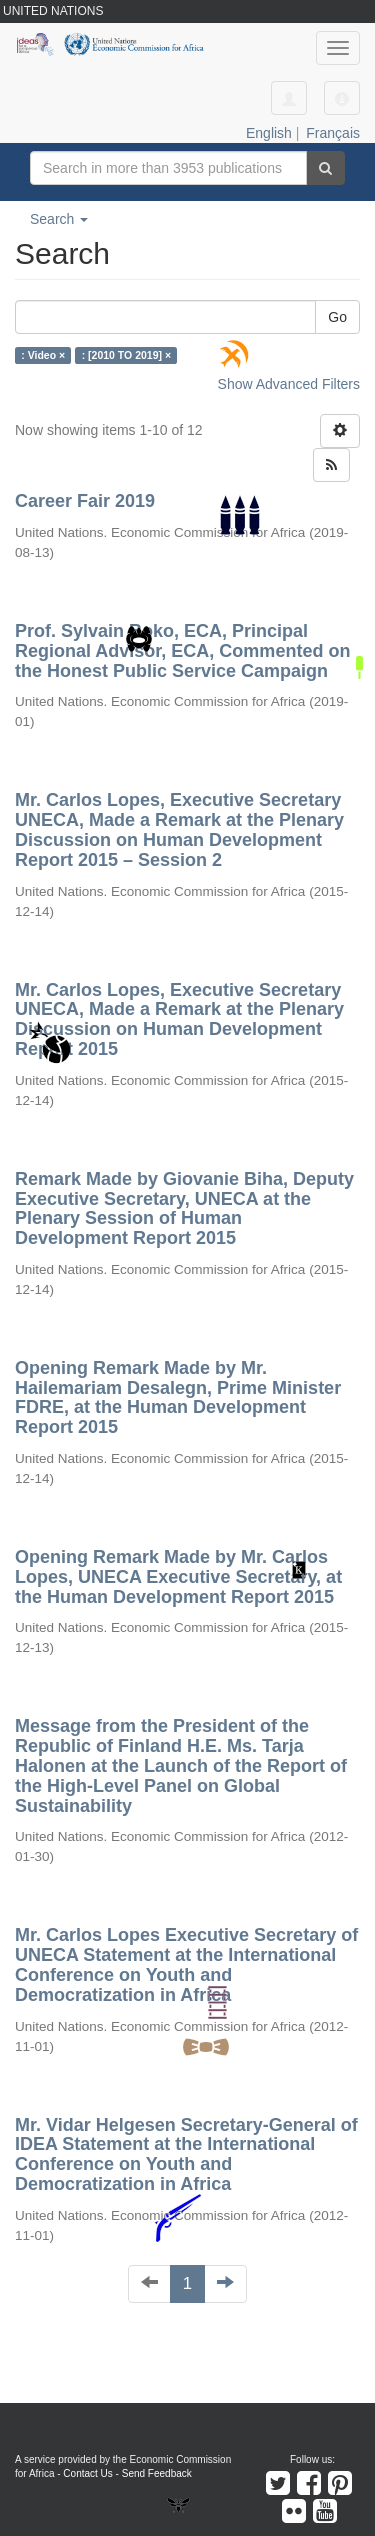  Describe the element at coordinates (178, 2505) in the screenshot. I see `cicada or insect-themed game element` at that location.